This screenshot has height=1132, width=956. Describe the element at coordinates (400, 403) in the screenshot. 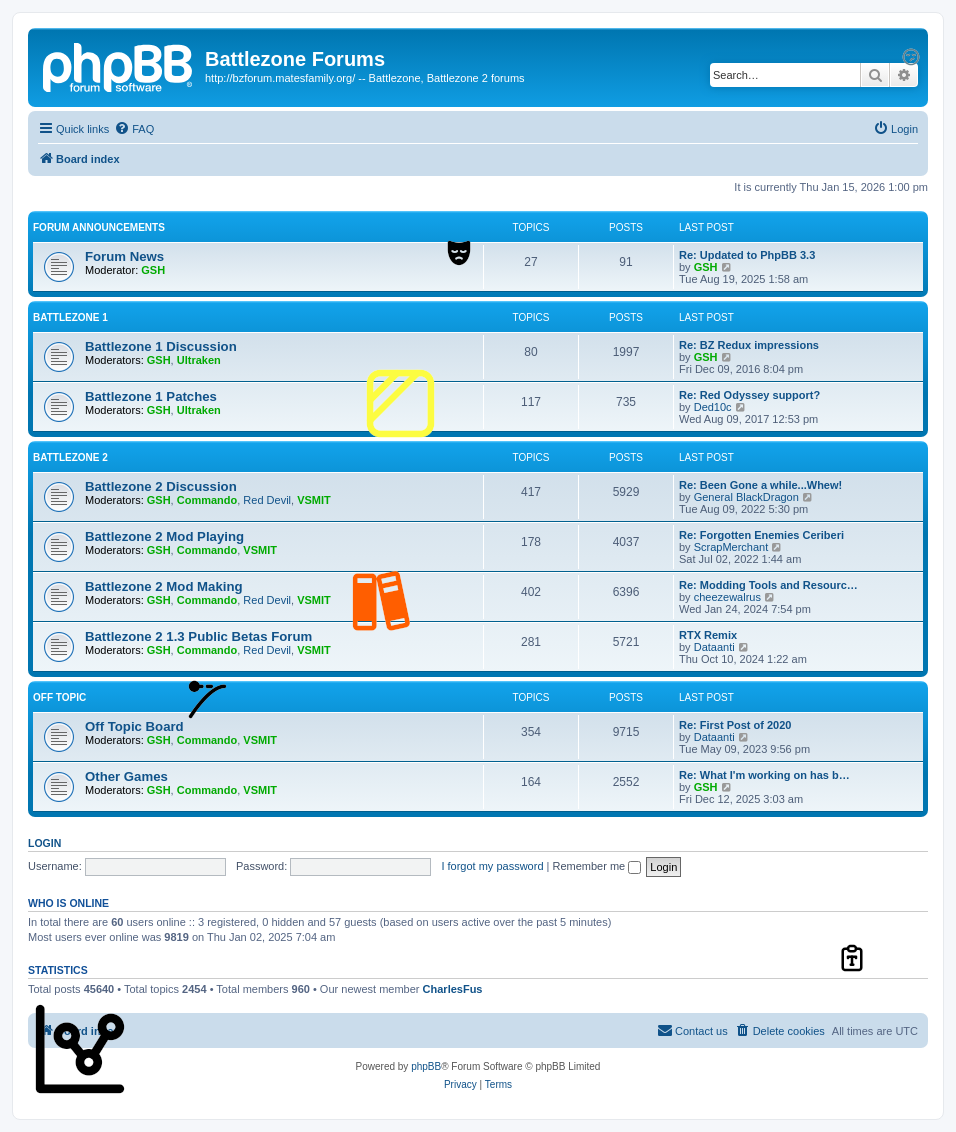

I see `dry in shade laundry care instruction` at that location.